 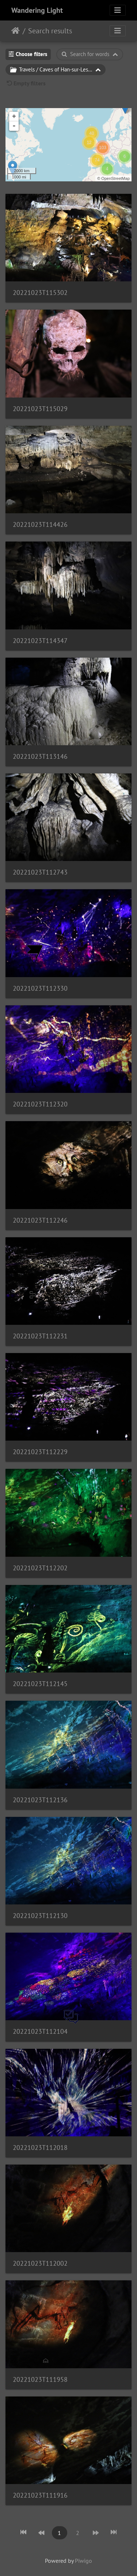 I want to click on access garage or parking settings, so click(x=46, y=2361).